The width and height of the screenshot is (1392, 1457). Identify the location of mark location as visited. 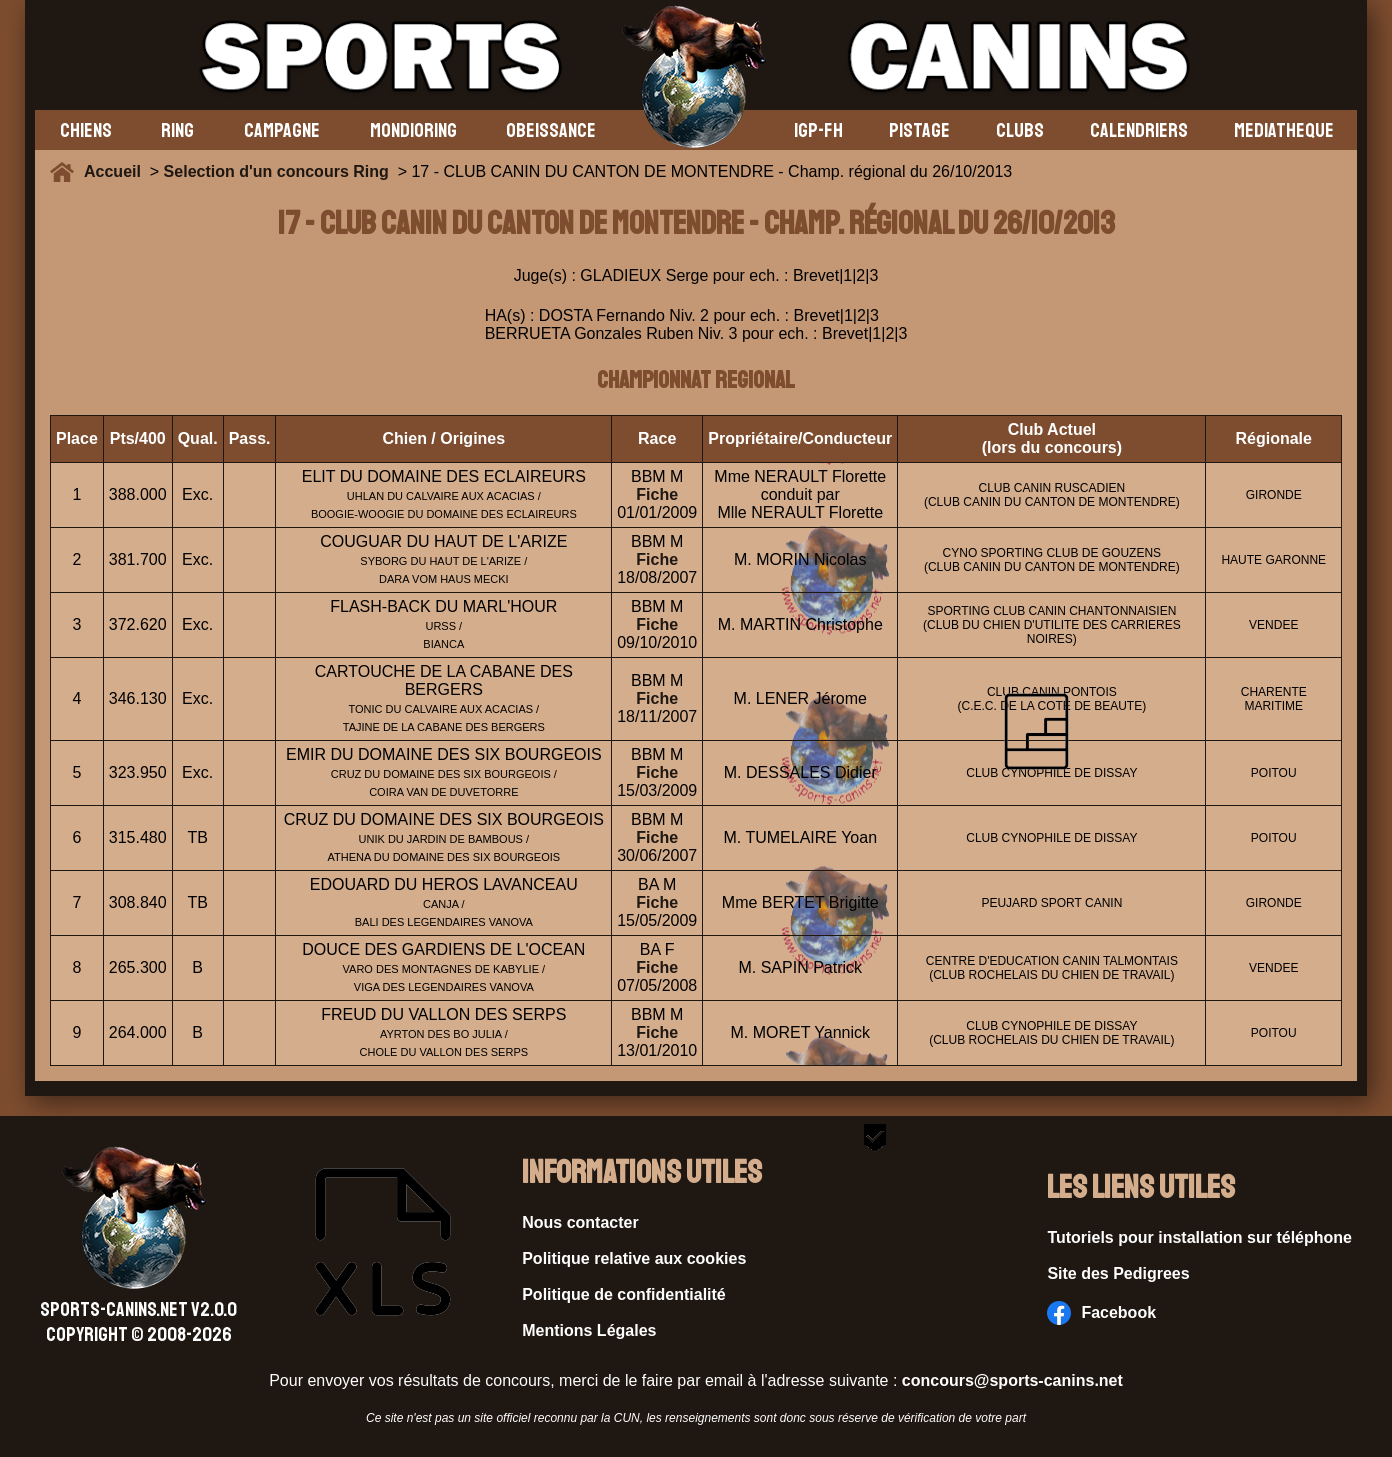
(875, 1138).